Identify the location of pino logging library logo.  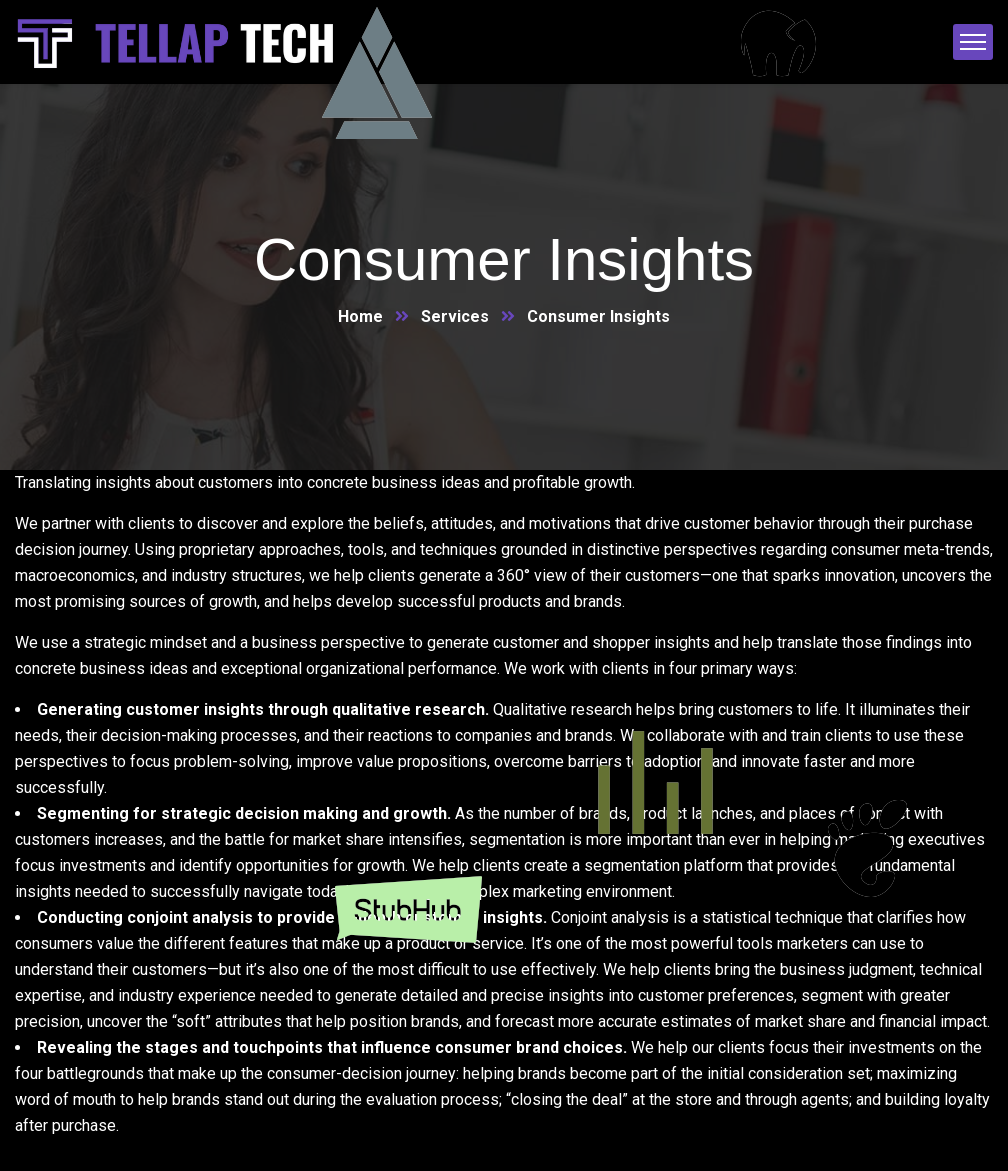
(377, 73).